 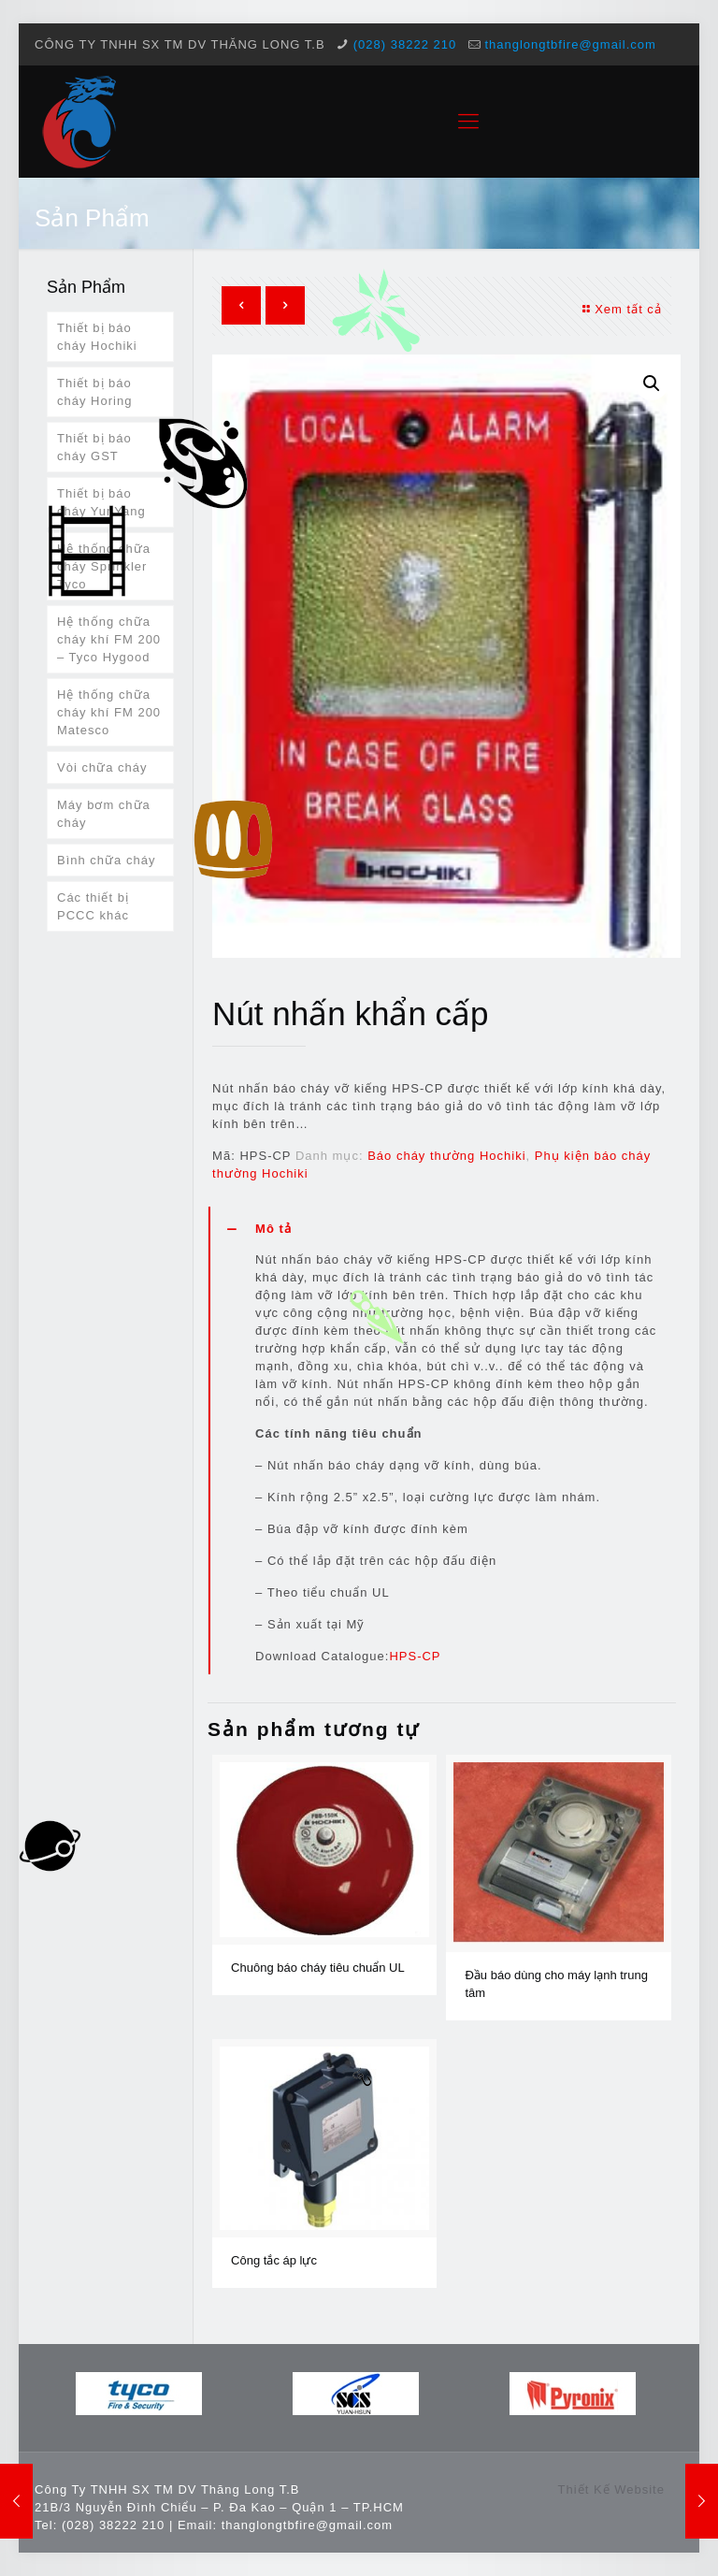 What do you see at coordinates (50, 1845) in the screenshot?
I see `view orbital mechanics or space simulation settings` at bounding box center [50, 1845].